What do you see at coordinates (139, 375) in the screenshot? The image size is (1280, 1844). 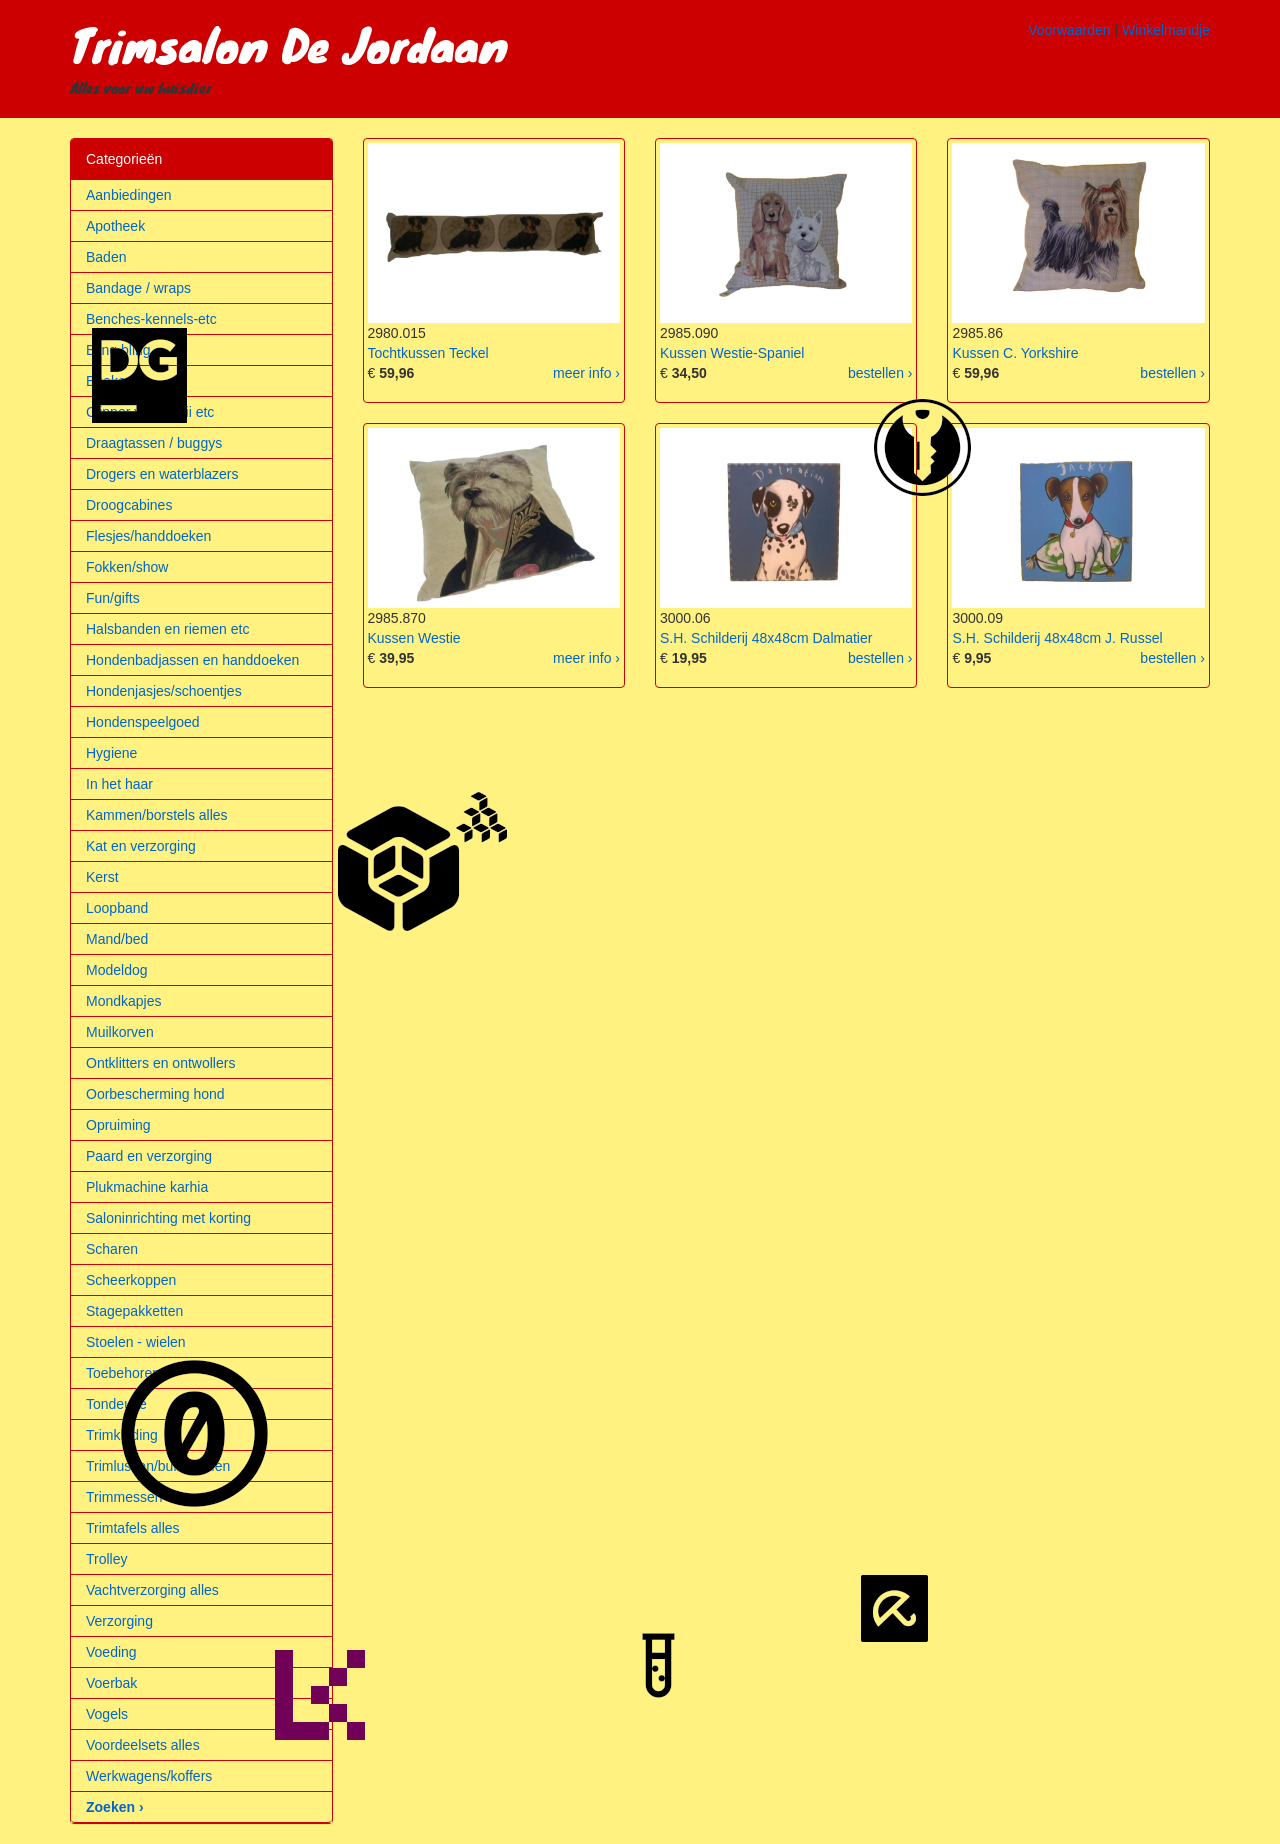 I see `open datagrip database IDE` at bounding box center [139, 375].